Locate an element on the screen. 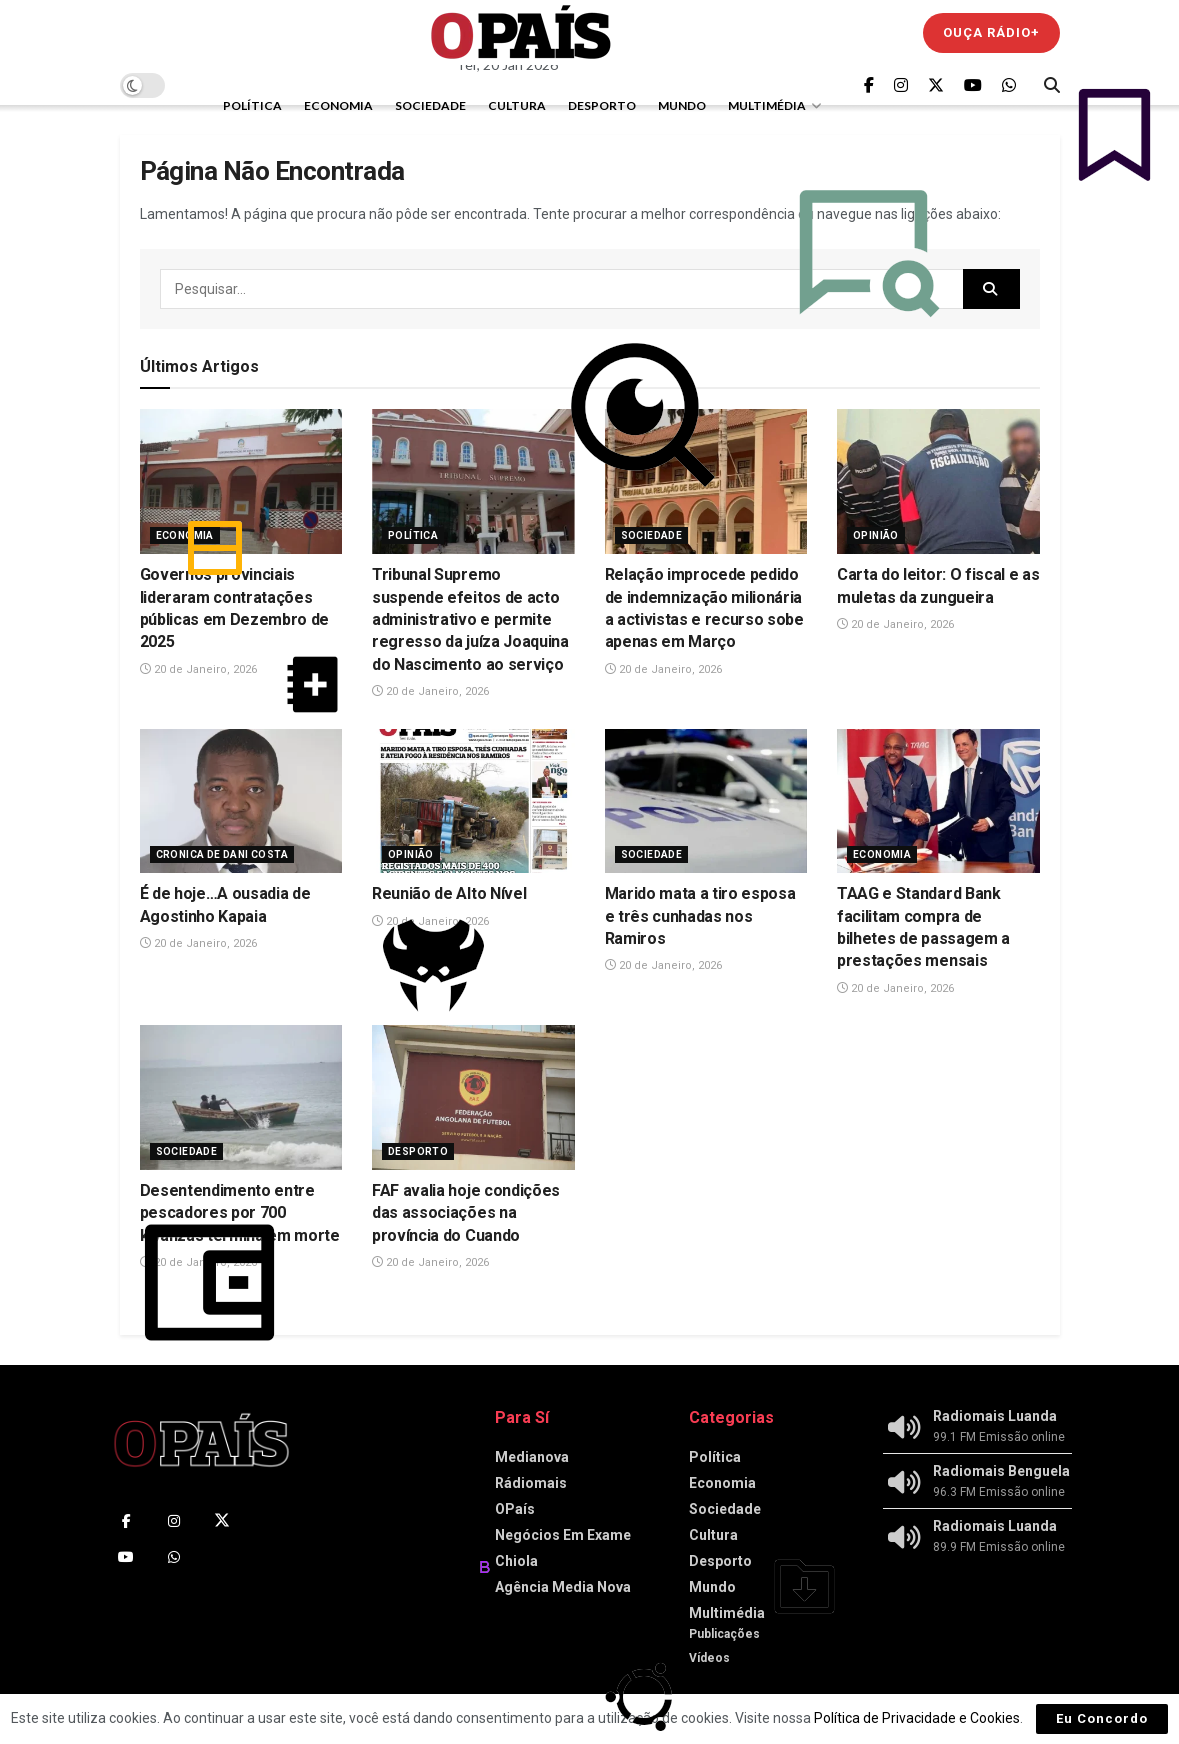 This screenshot has height=1744, width=1179. download folder contents is located at coordinates (804, 1586).